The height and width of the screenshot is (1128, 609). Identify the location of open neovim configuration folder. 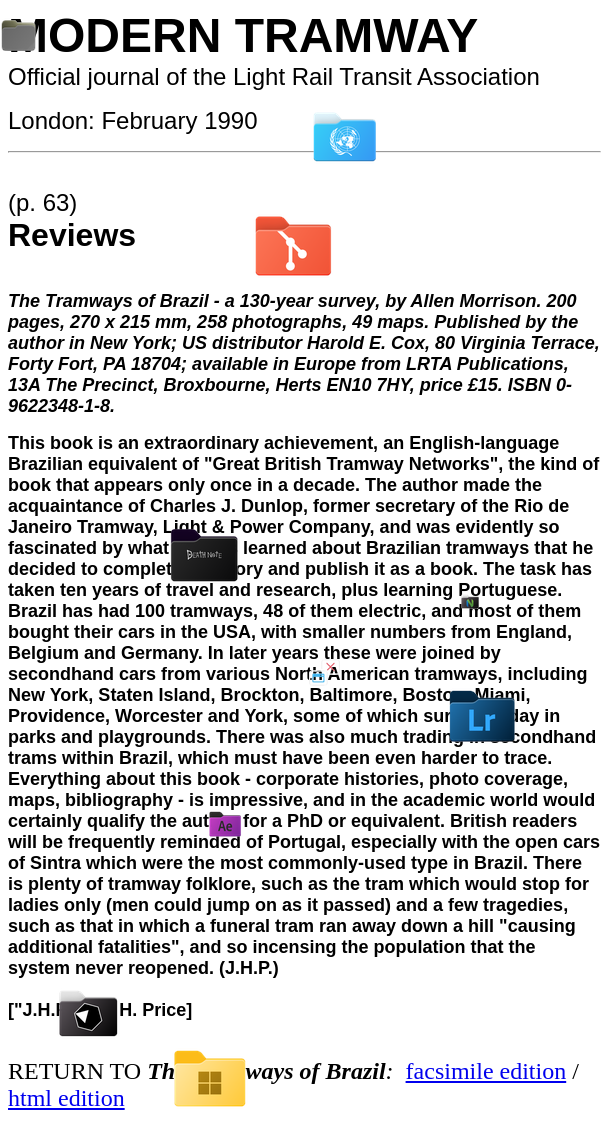
(470, 602).